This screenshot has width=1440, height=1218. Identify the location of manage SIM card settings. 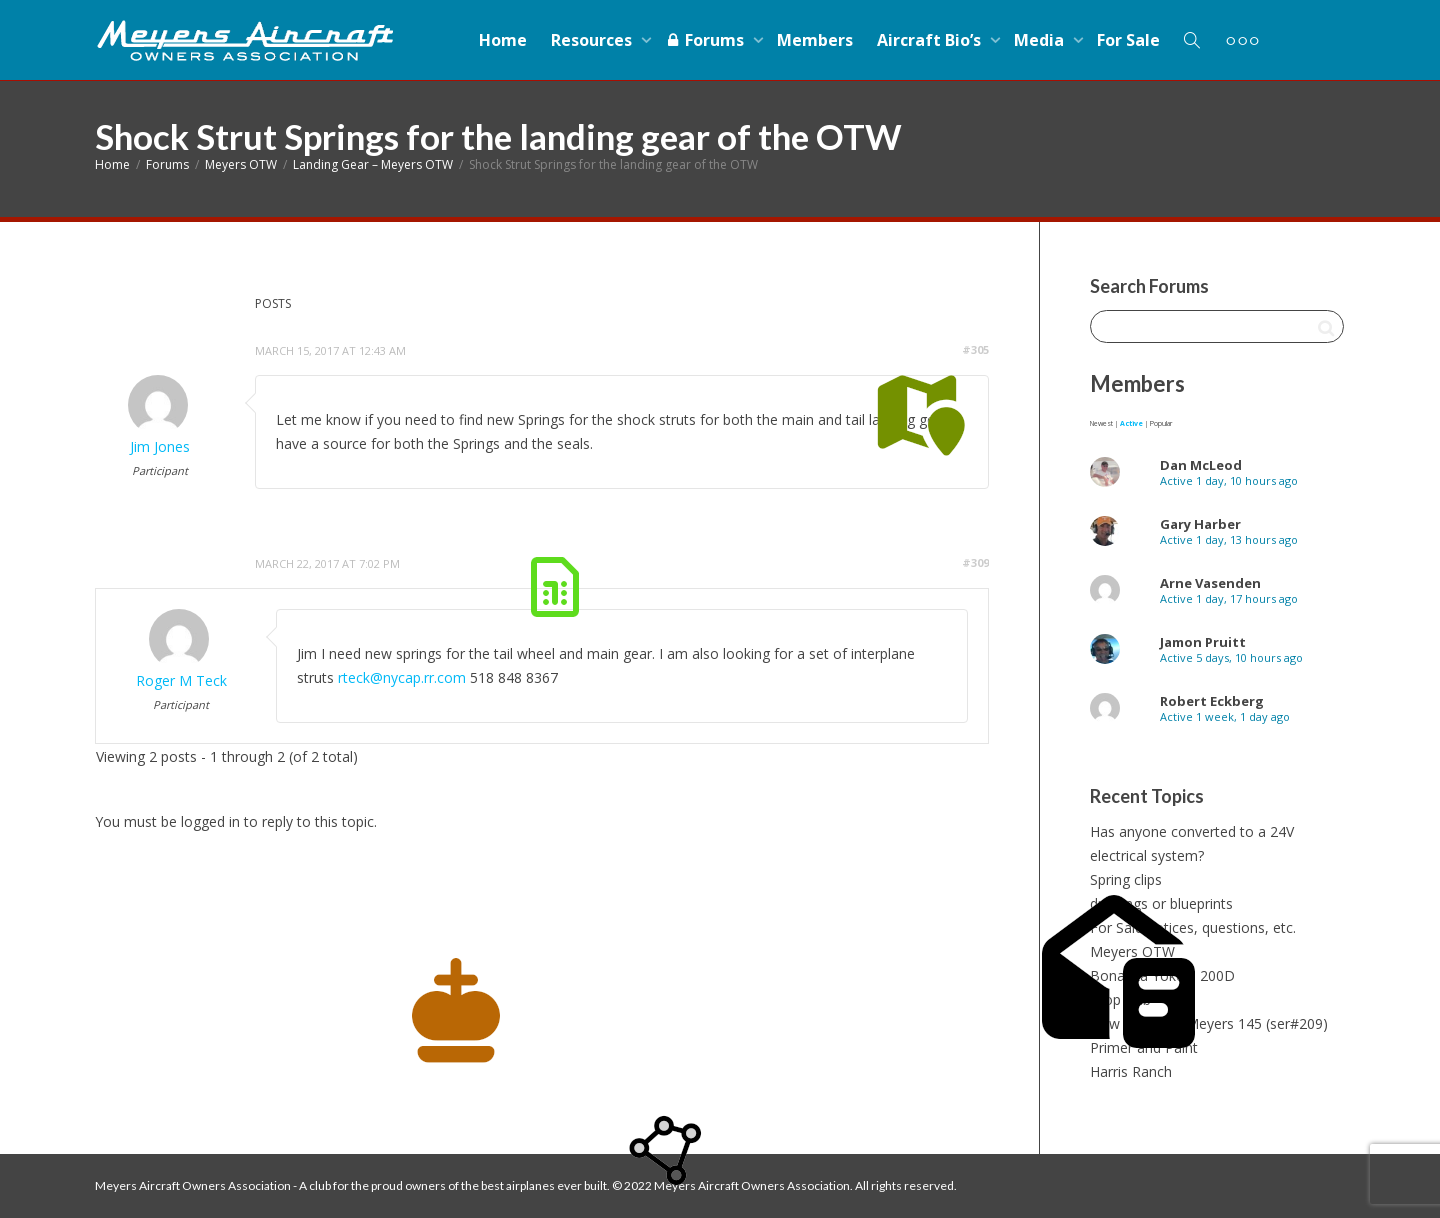
(555, 587).